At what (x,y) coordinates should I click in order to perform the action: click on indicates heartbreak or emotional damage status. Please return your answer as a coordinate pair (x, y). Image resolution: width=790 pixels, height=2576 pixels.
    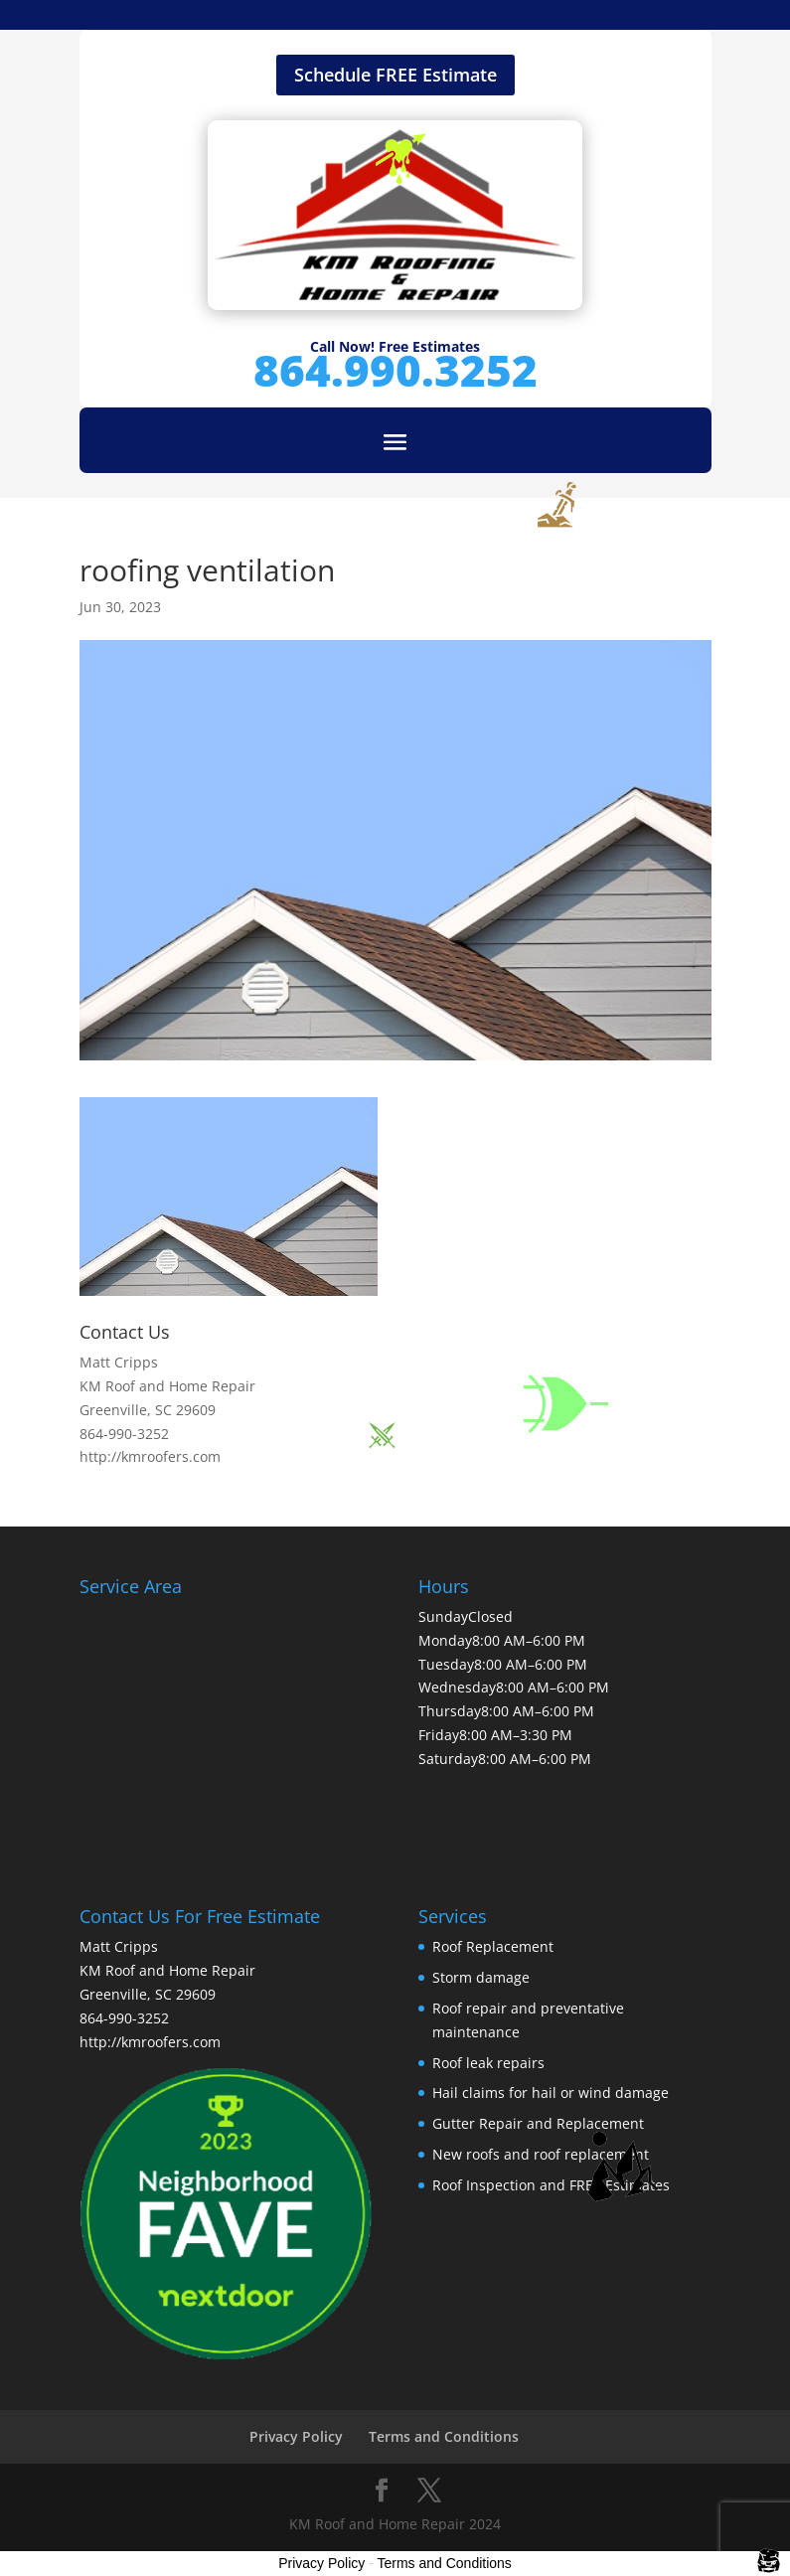
    Looking at the image, I should click on (400, 158).